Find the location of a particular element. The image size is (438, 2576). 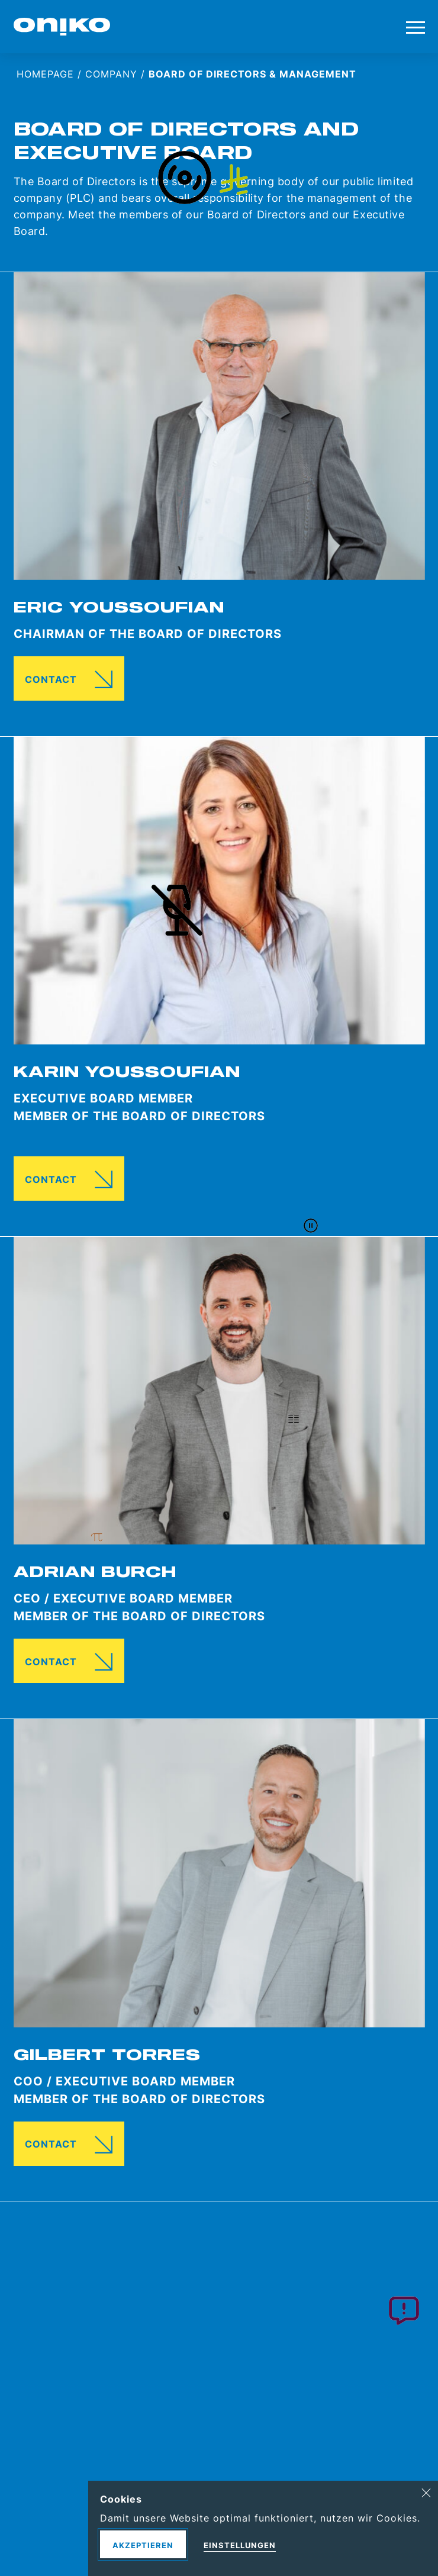

pause media playback is located at coordinates (311, 1226).